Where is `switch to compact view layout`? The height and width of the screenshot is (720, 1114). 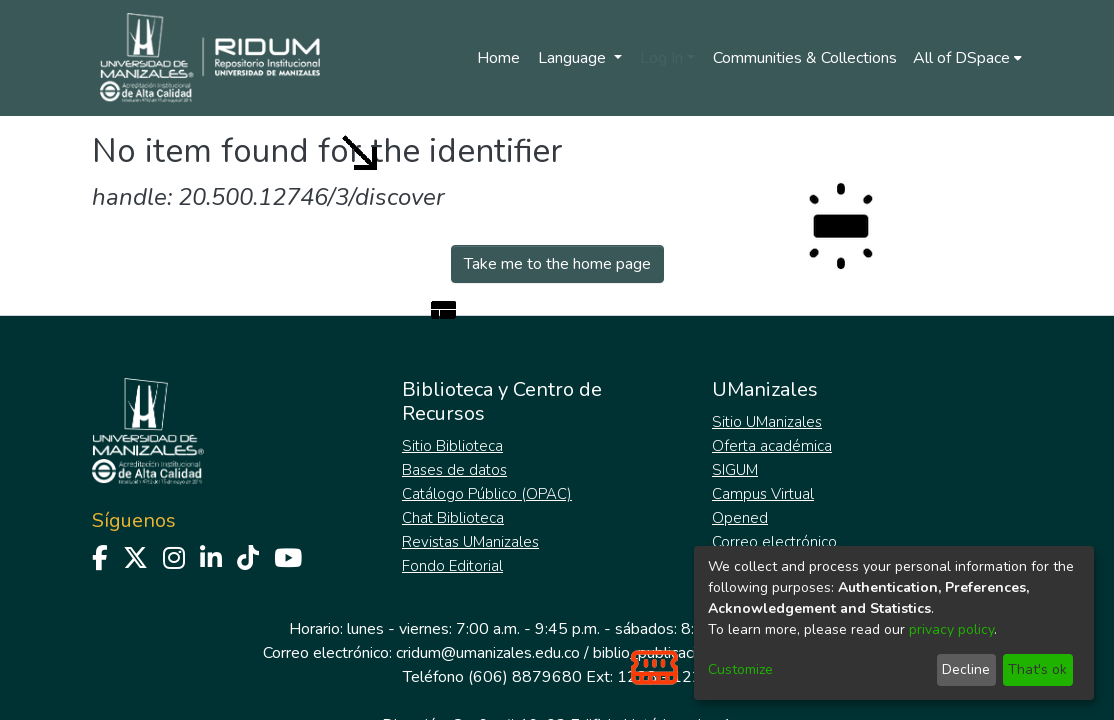 switch to compact view layout is located at coordinates (443, 310).